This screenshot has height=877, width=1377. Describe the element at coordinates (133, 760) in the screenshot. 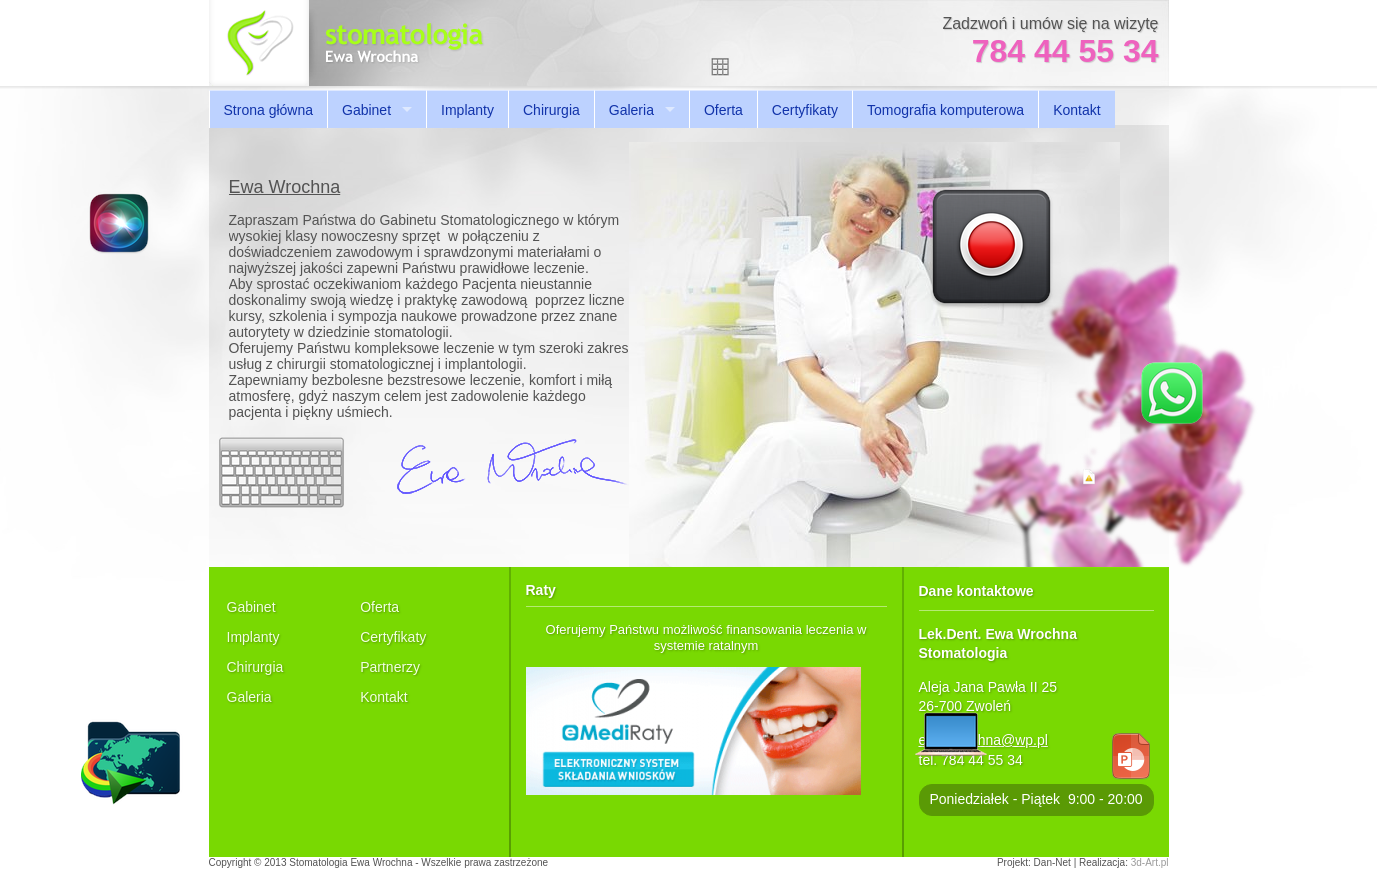

I see `open internet download manager files folder` at that location.